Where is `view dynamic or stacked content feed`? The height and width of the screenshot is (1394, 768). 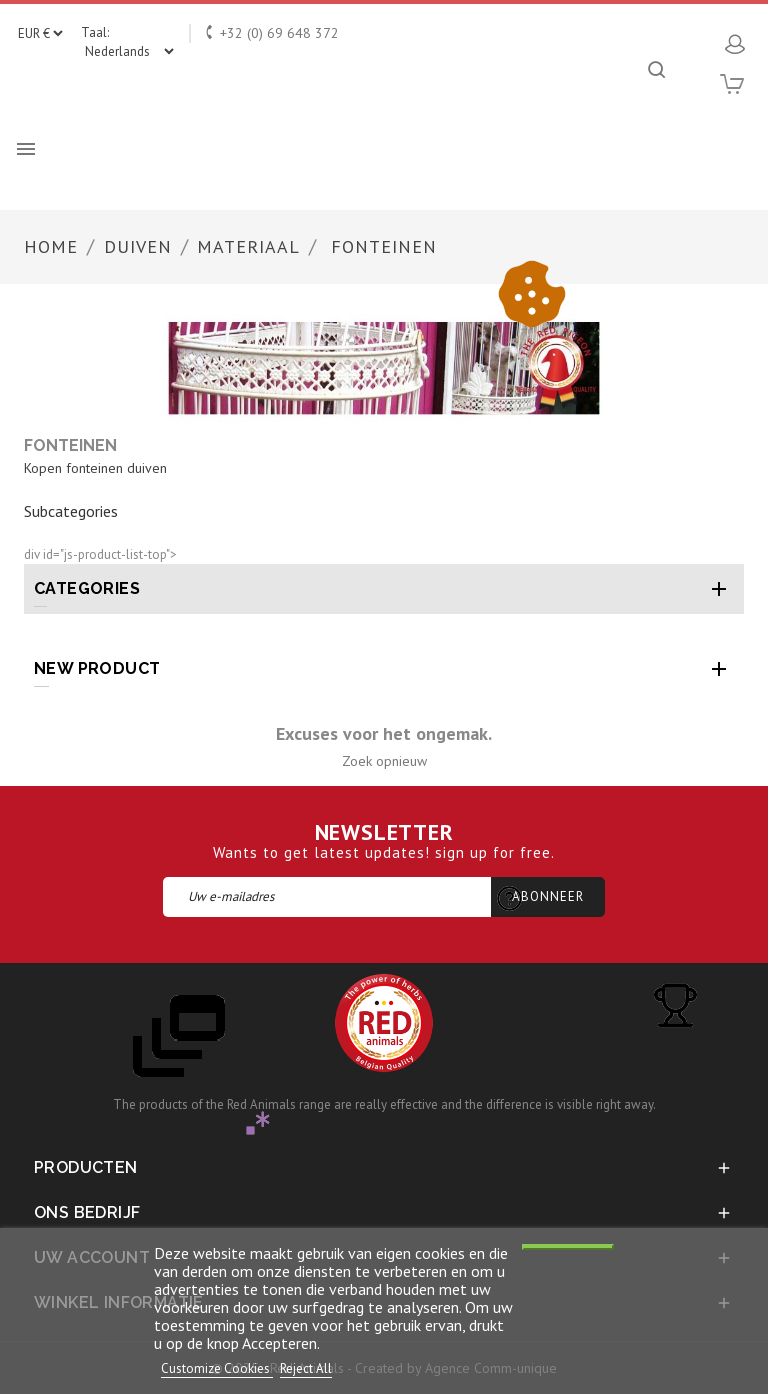 view dynamic or stacked content feed is located at coordinates (179, 1036).